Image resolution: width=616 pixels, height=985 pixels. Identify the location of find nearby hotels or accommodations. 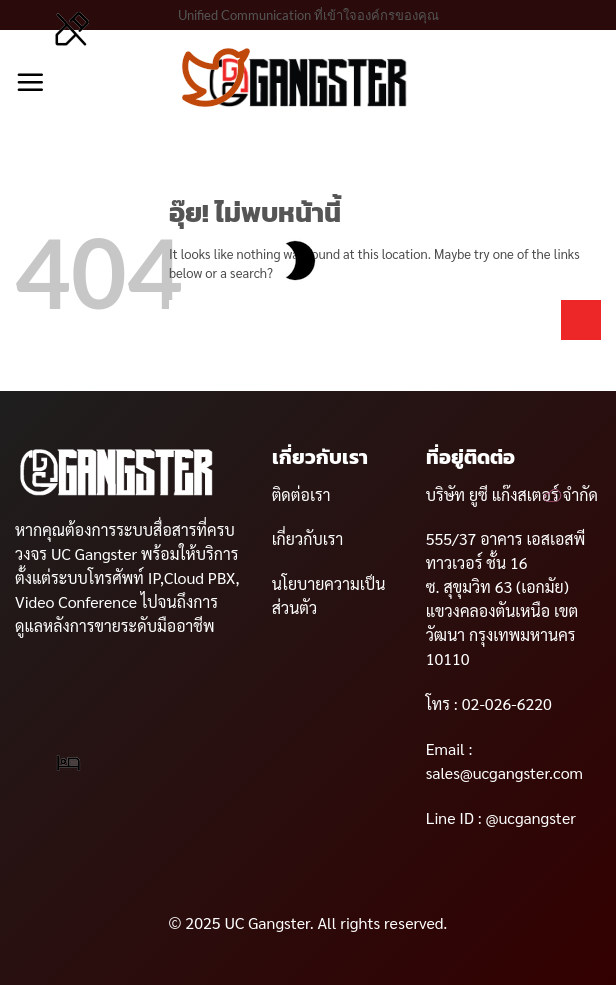
(68, 762).